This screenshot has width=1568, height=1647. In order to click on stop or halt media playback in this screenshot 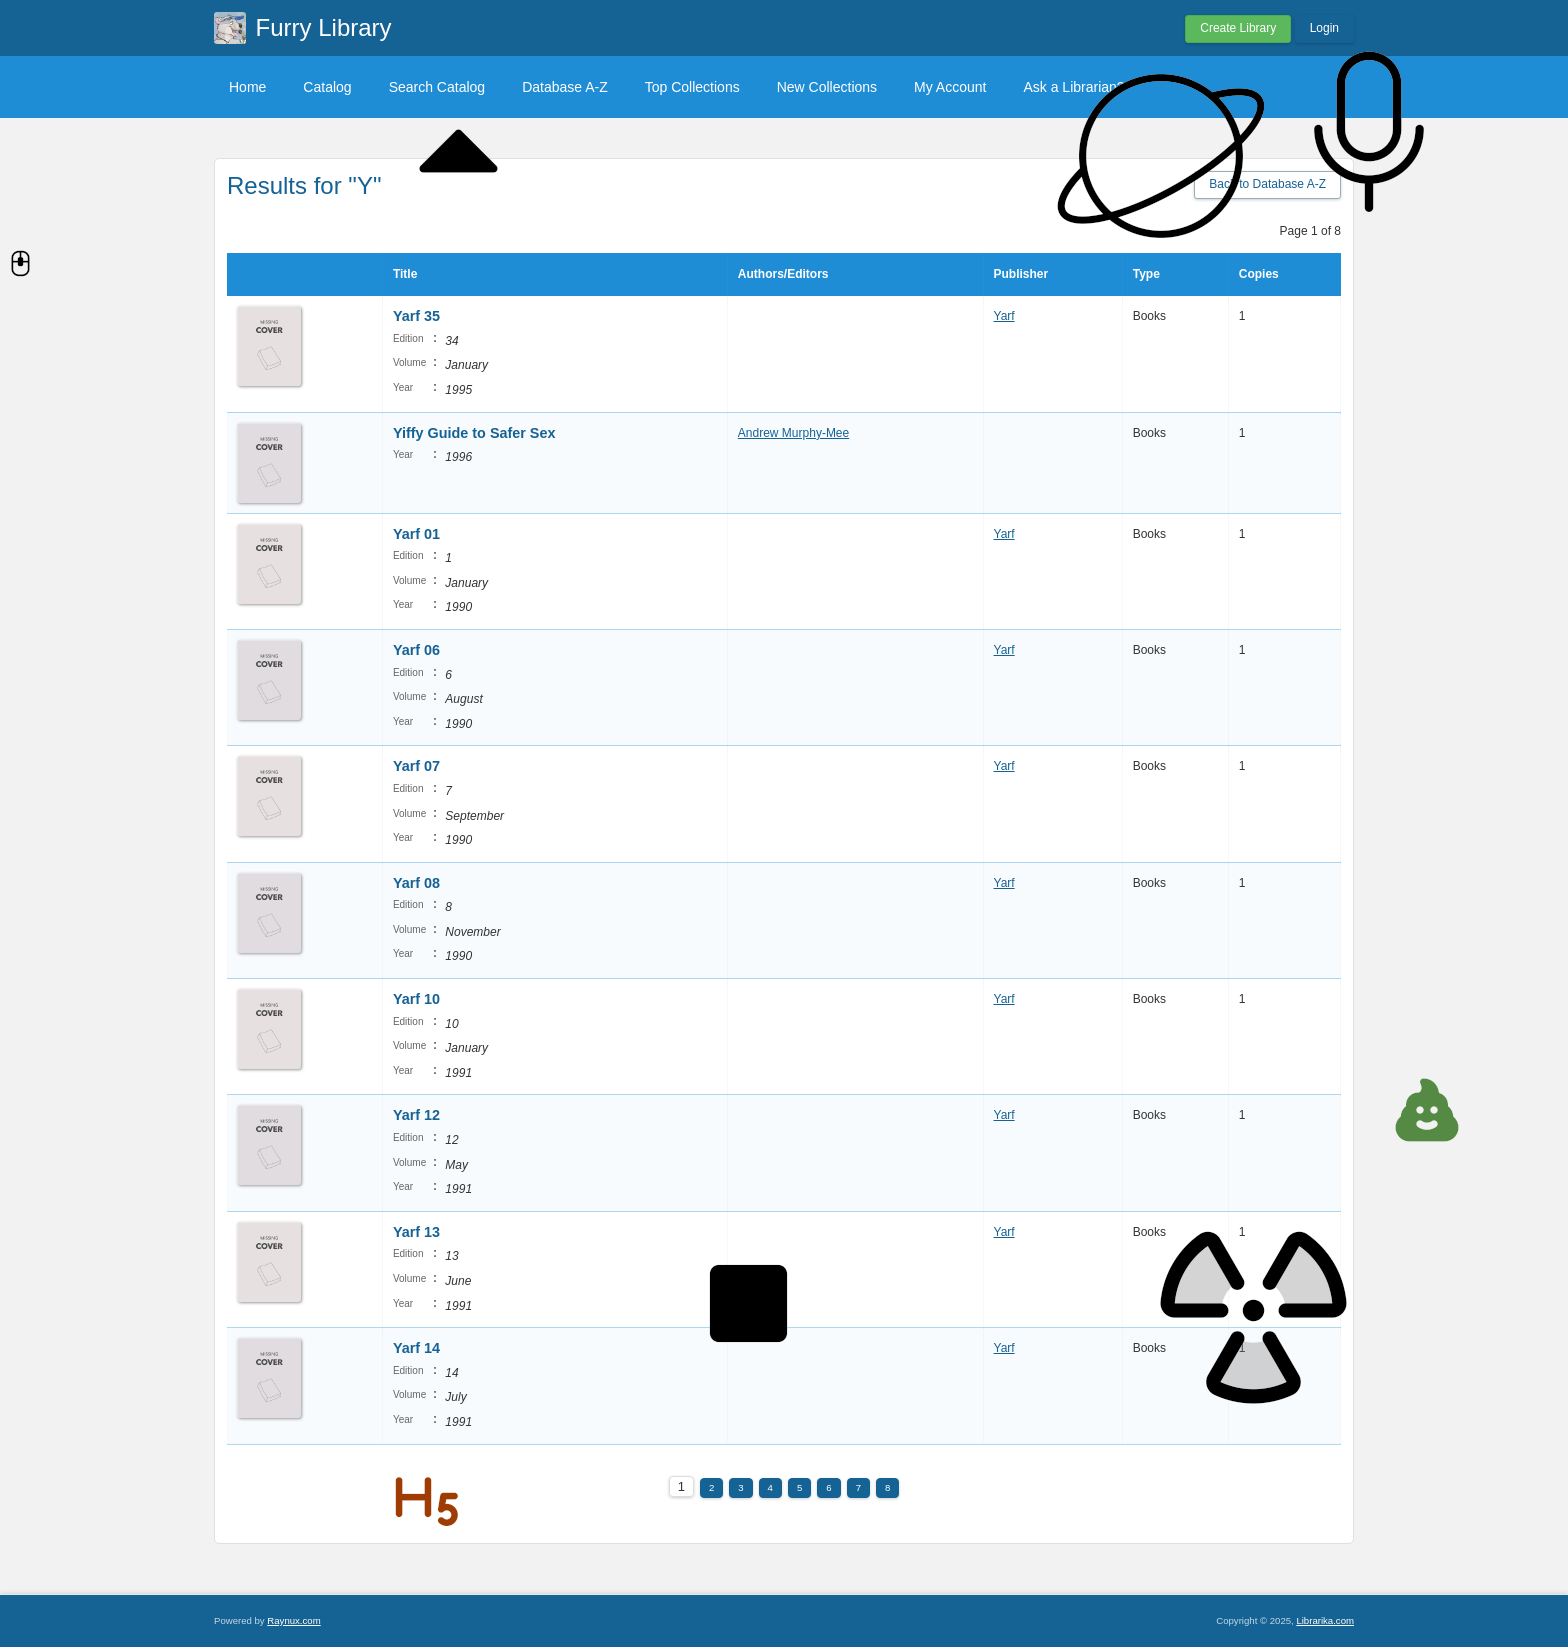, I will do `click(748, 1303)`.